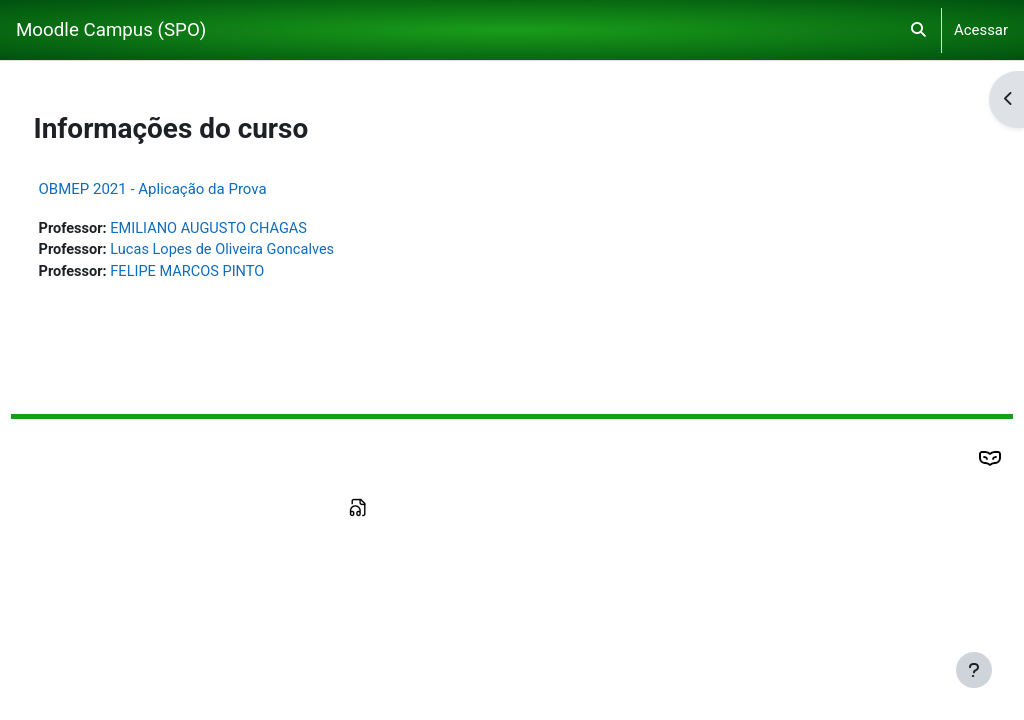 The height and width of the screenshot is (720, 1024). Describe the element at coordinates (990, 458) in the screenshot. I see `enable incognito or private browsing mode` at that location.